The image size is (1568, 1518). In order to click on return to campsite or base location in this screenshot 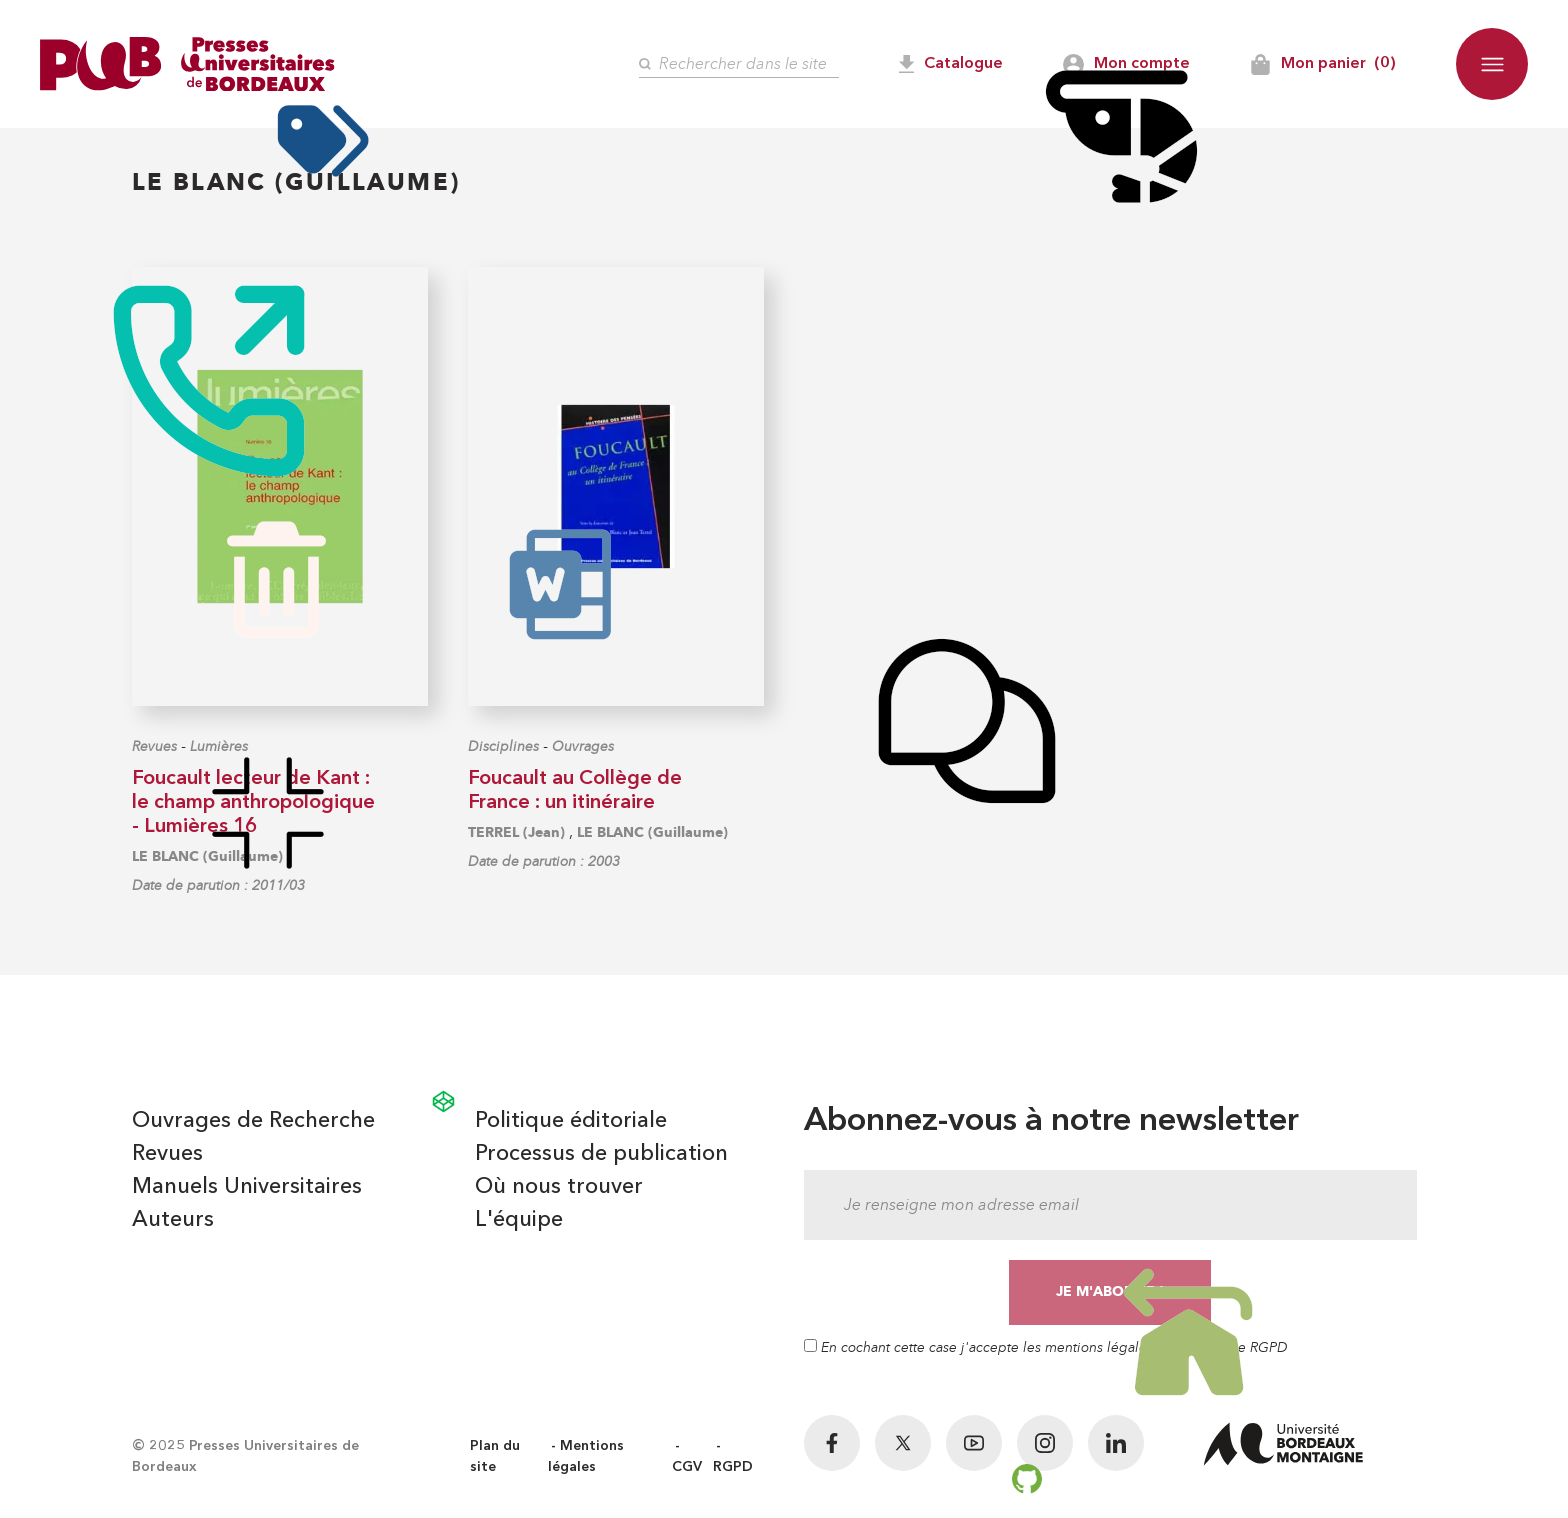, I will do `click(1189, 1332)`.